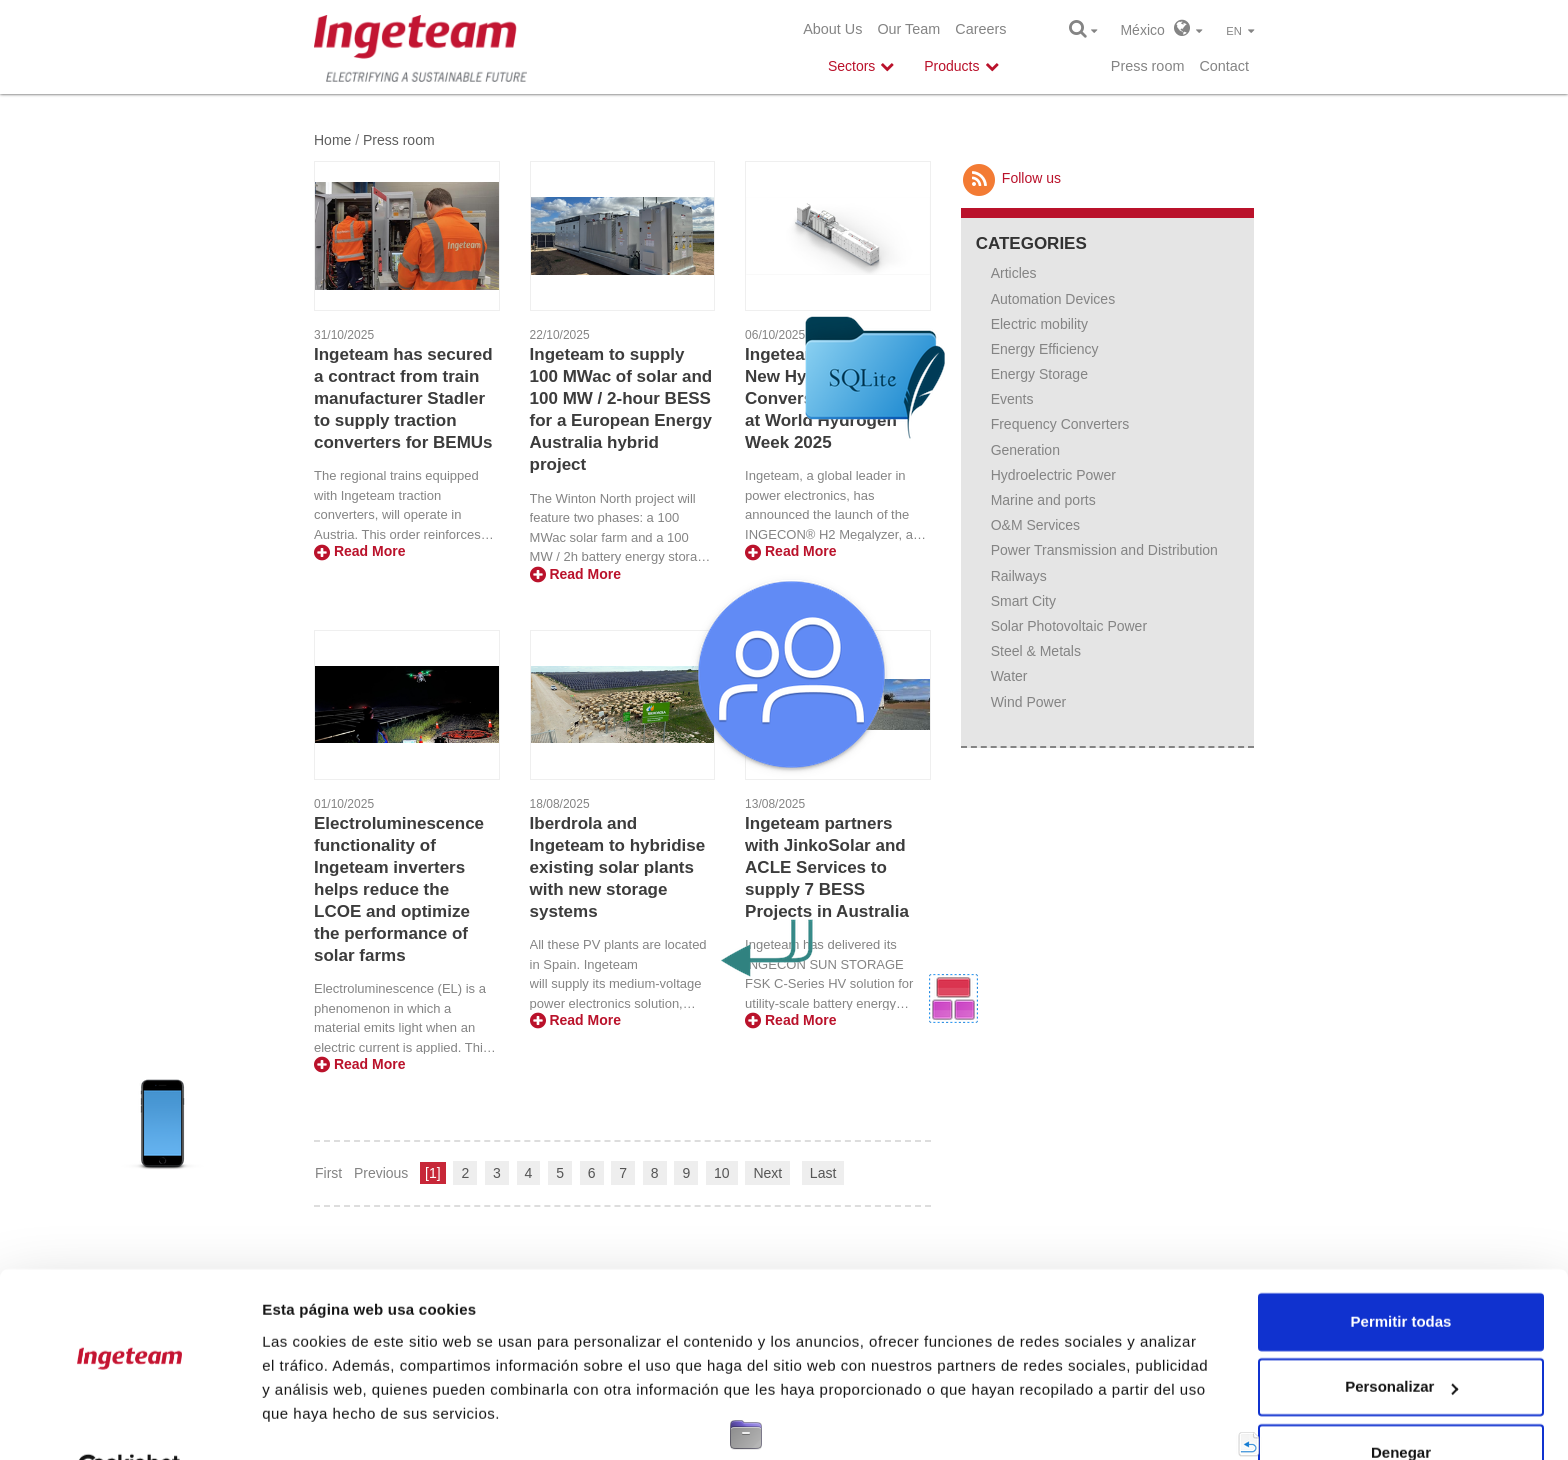 The height and width of the screenshot is (1460, 1568). What do you see at coordinates (765, 947) in the screenshot?
I see `reply to all recipients of an email` at bounding box center [765, 947].